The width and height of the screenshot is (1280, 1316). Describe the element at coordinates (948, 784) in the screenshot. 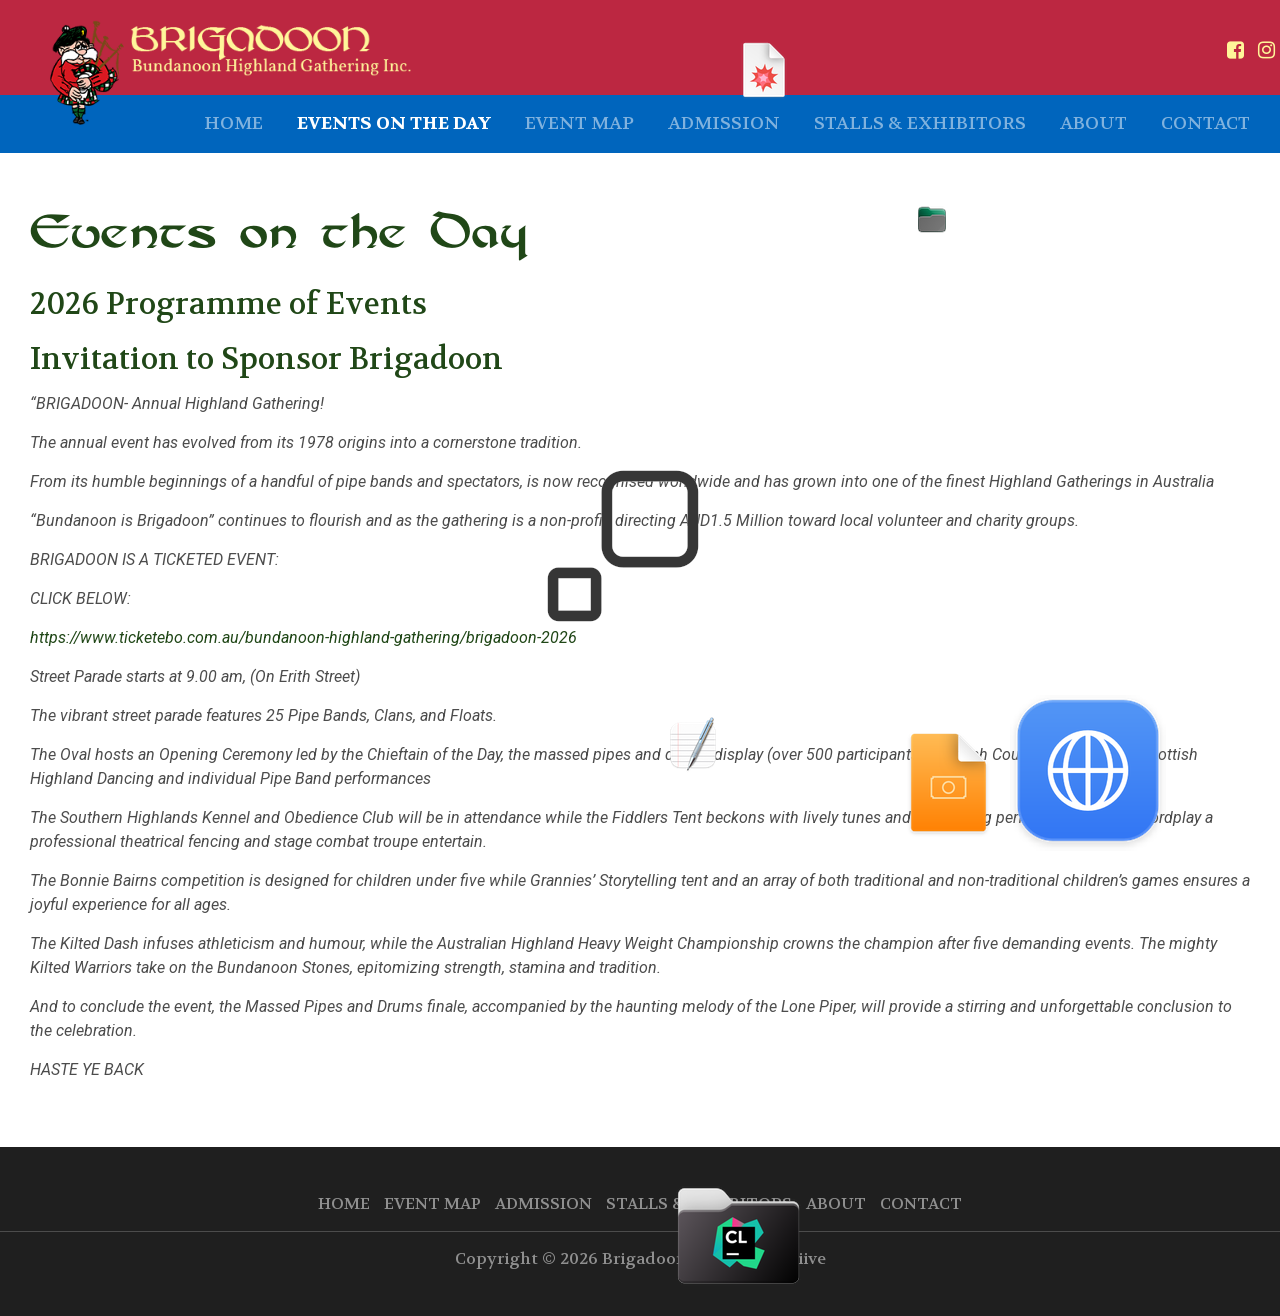

I see `a sketchbook or graphics file` at that location.